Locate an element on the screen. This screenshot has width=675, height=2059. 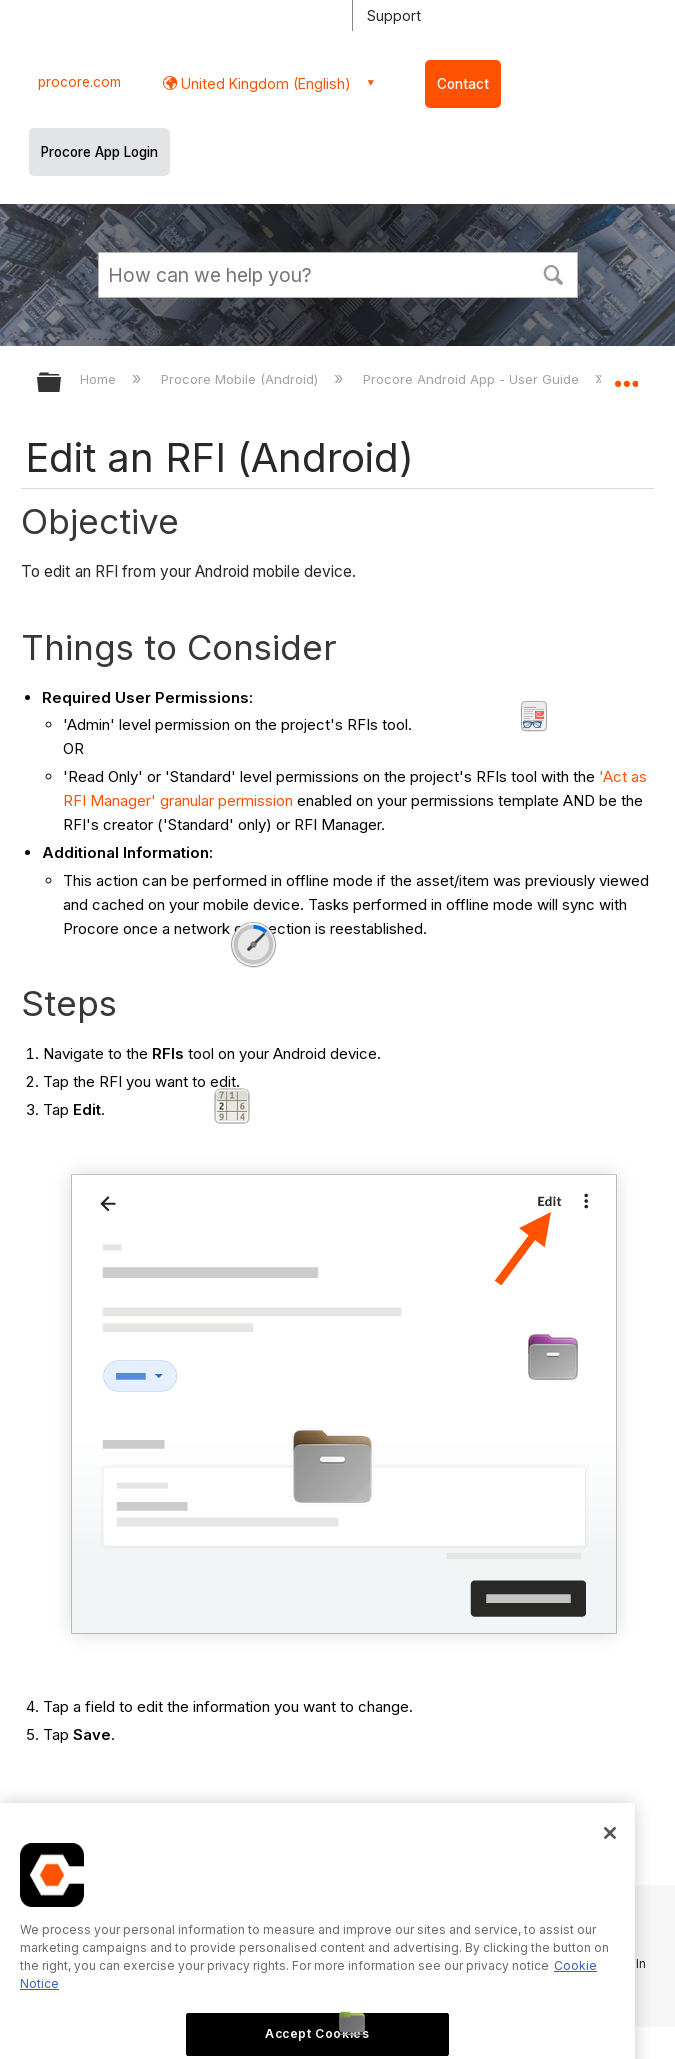
launch gnome sudoku puzzle game is located at coordinates (232, 1106).